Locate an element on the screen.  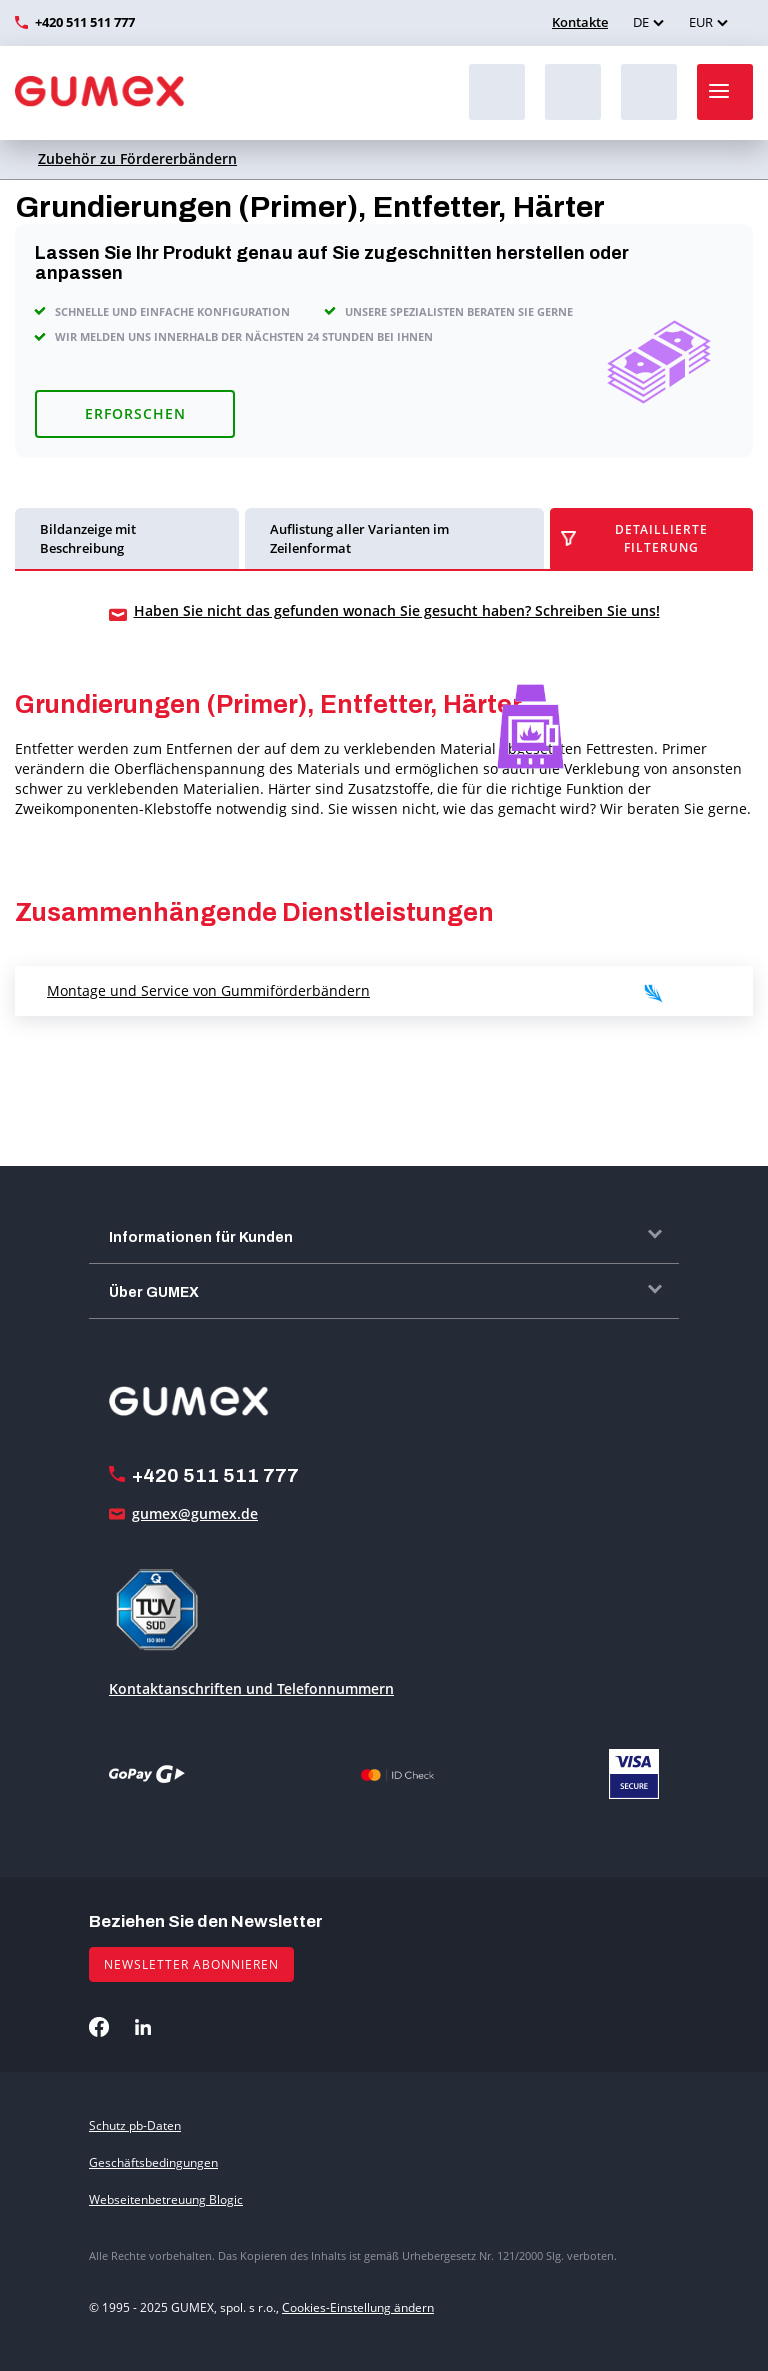
damaged or broken projectile indicator is located at coordinates (653, 993).